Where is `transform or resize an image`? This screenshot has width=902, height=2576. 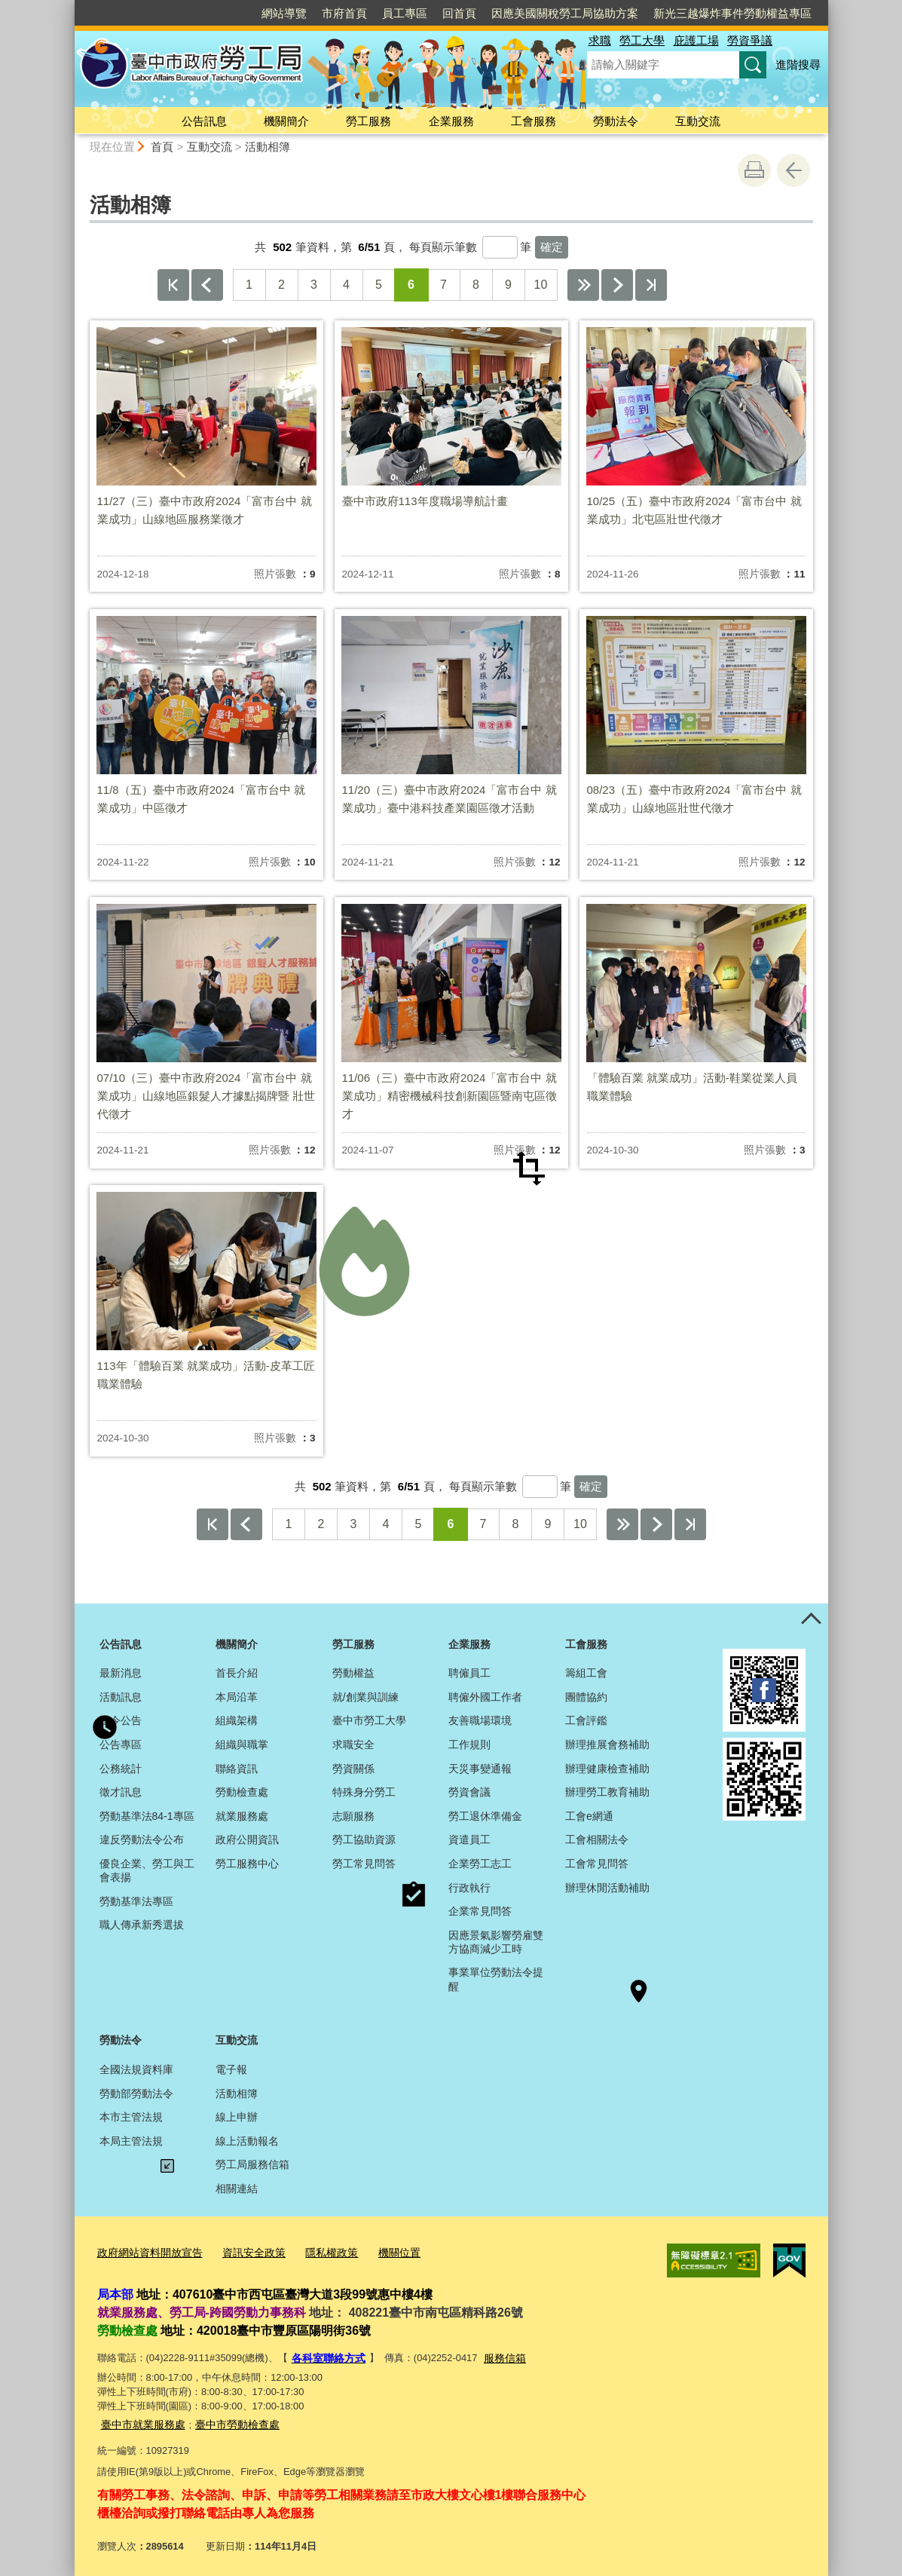
transform or resize an image is located at coordinates (529, 1169).